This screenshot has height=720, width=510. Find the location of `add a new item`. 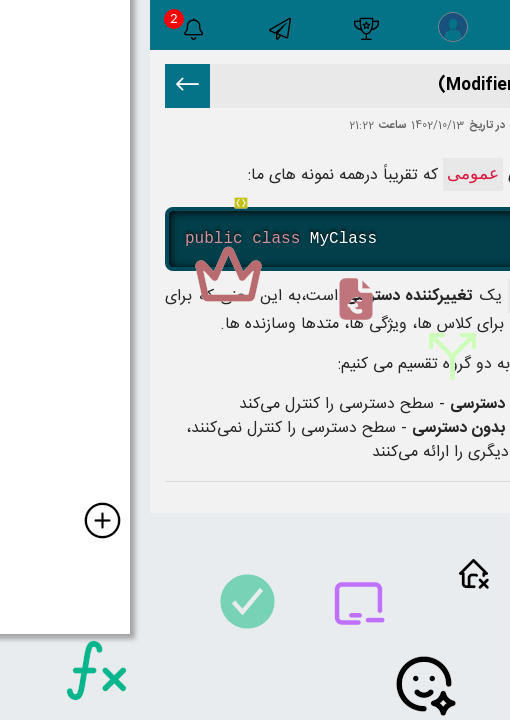

add a new item is located at coordinates (102, 520).